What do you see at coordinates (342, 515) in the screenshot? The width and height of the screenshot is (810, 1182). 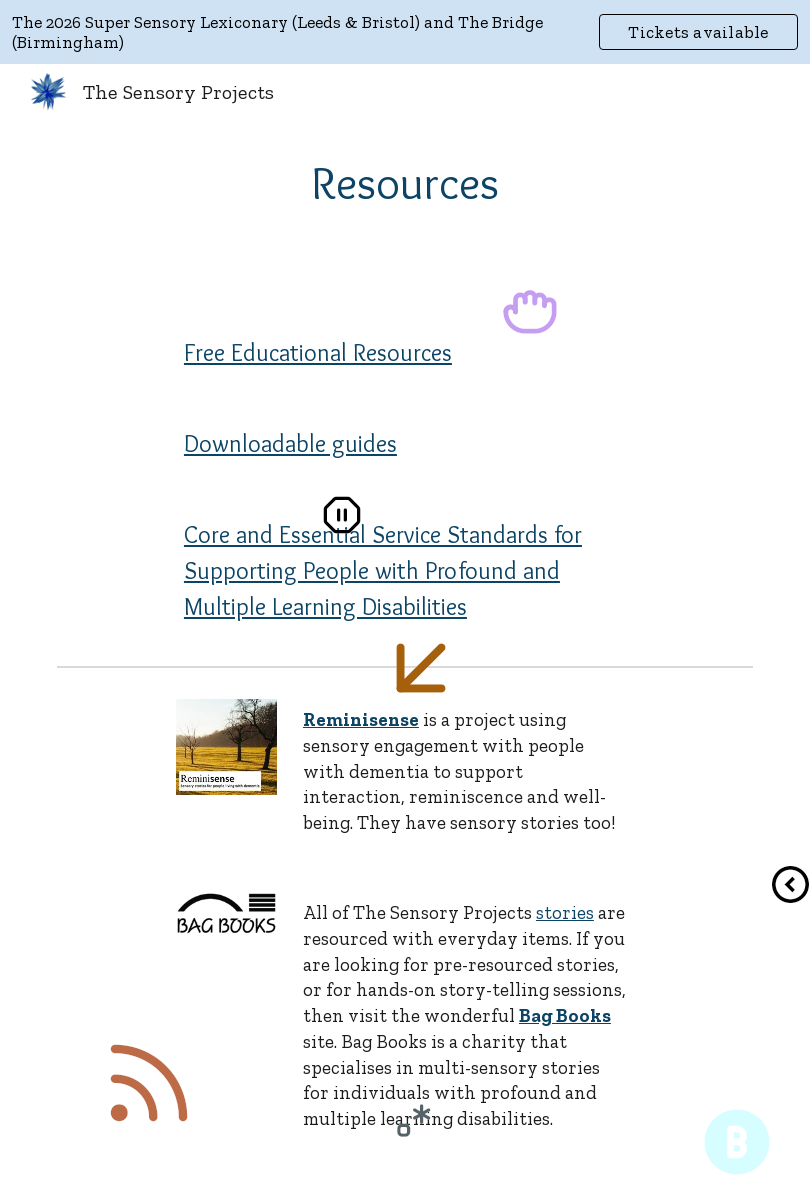 I see `pause or halt a process` at bounding box center [342, 515].